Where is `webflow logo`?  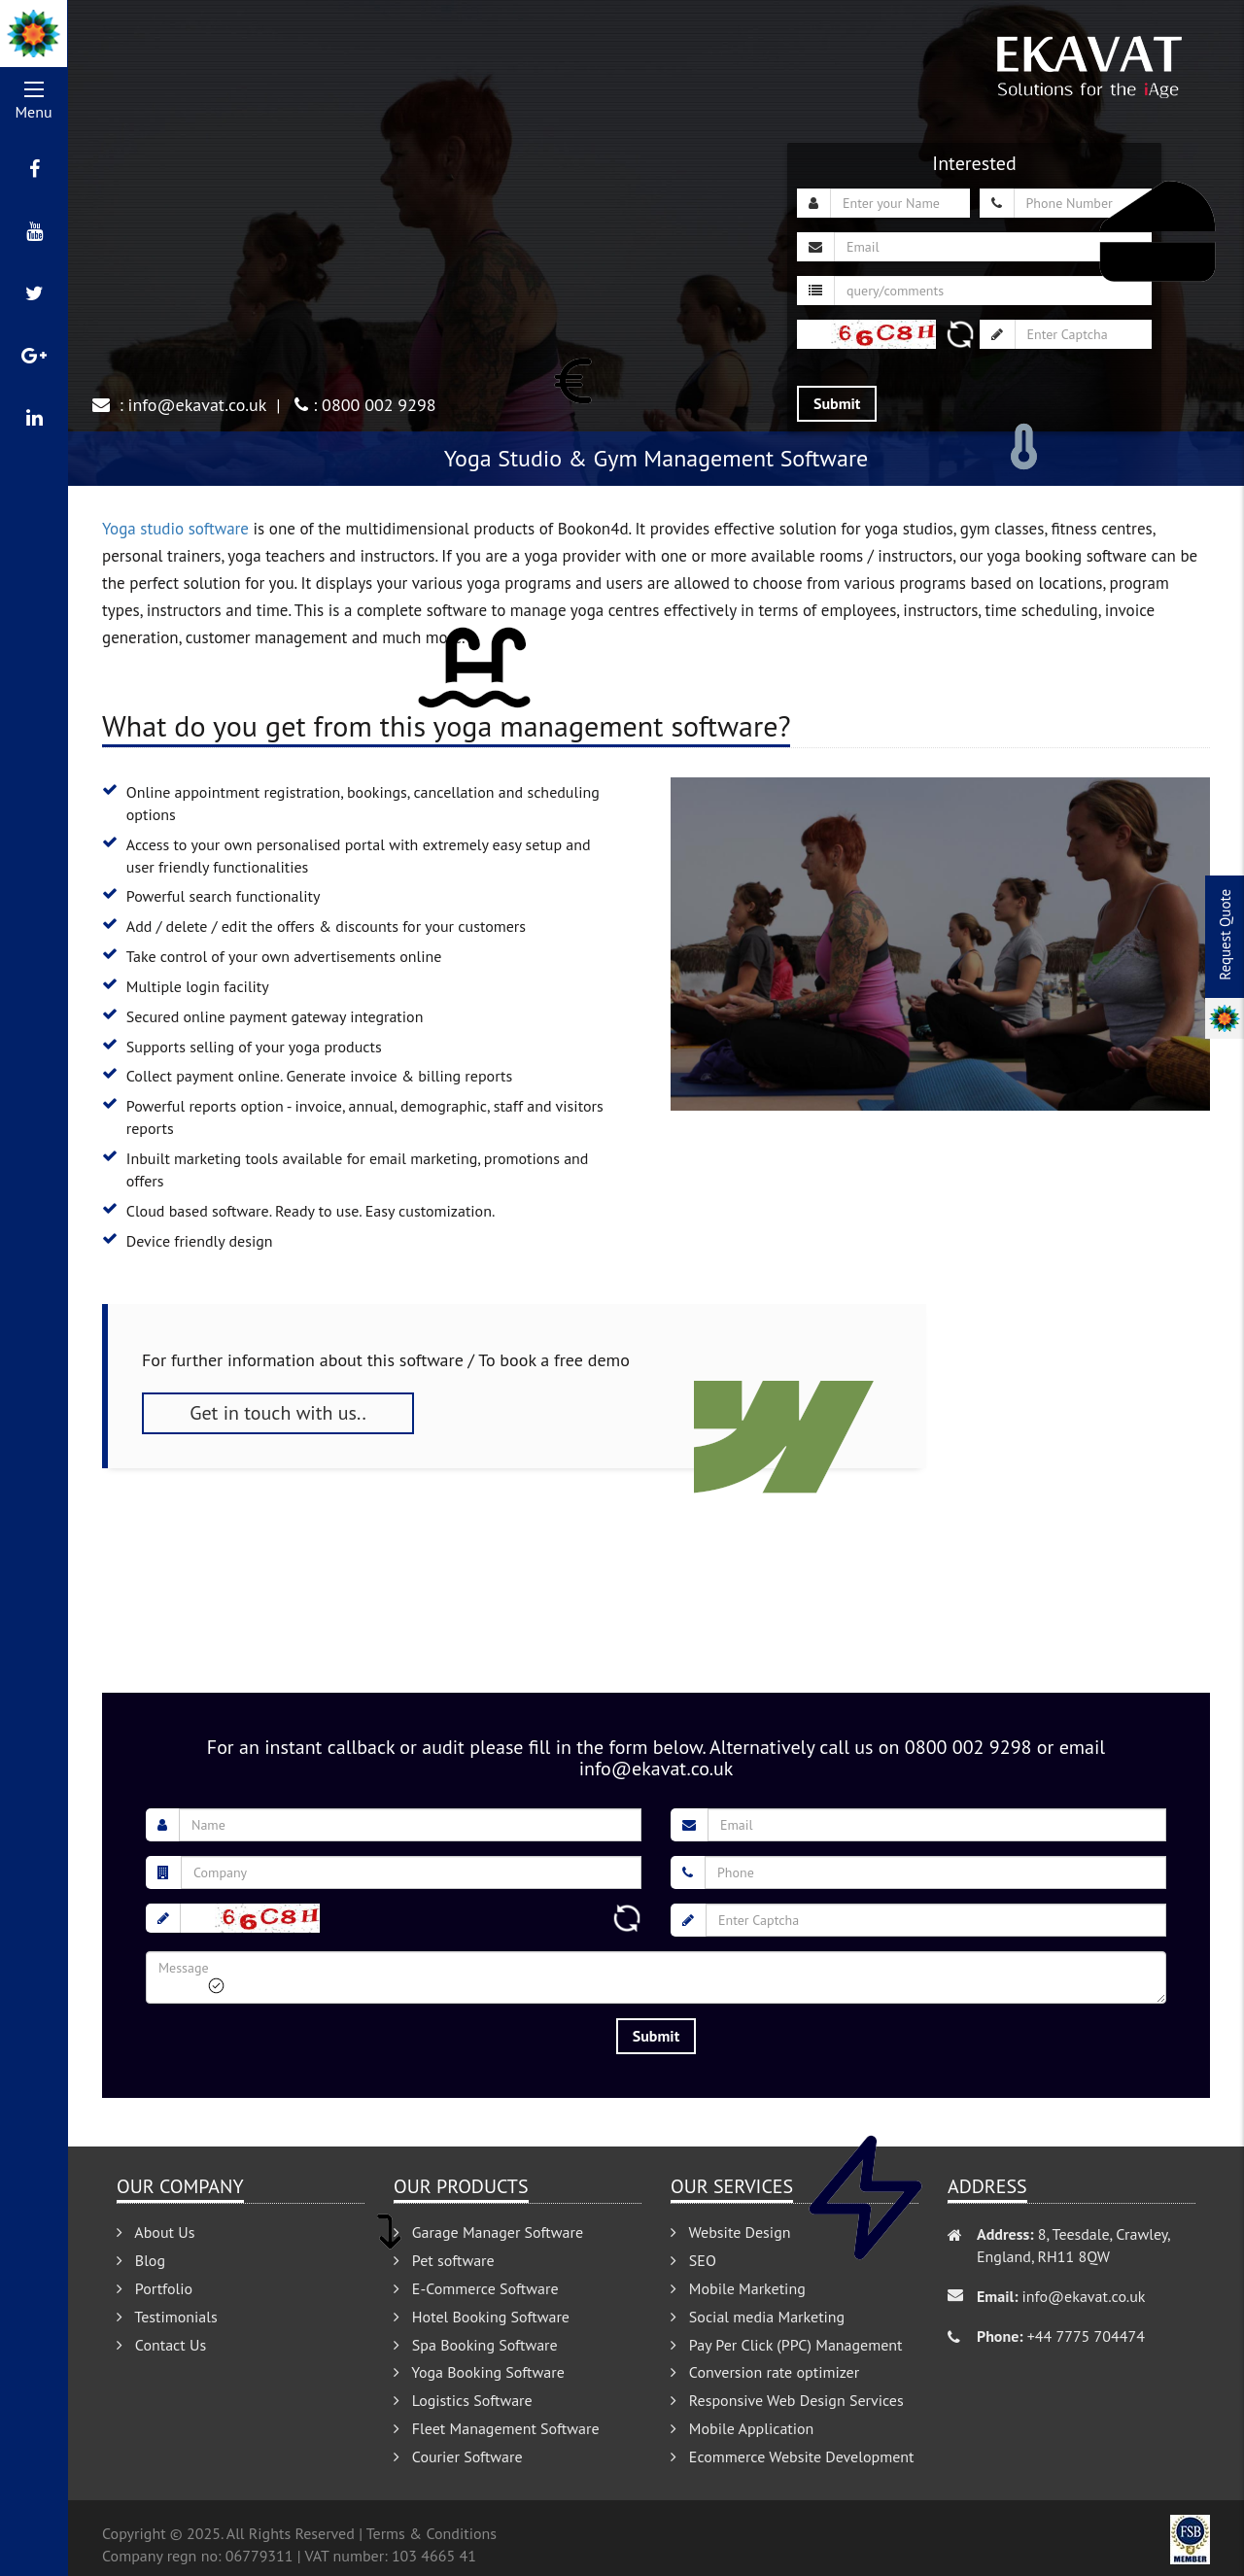 webflow logo is located at coordinates (783, 1434).